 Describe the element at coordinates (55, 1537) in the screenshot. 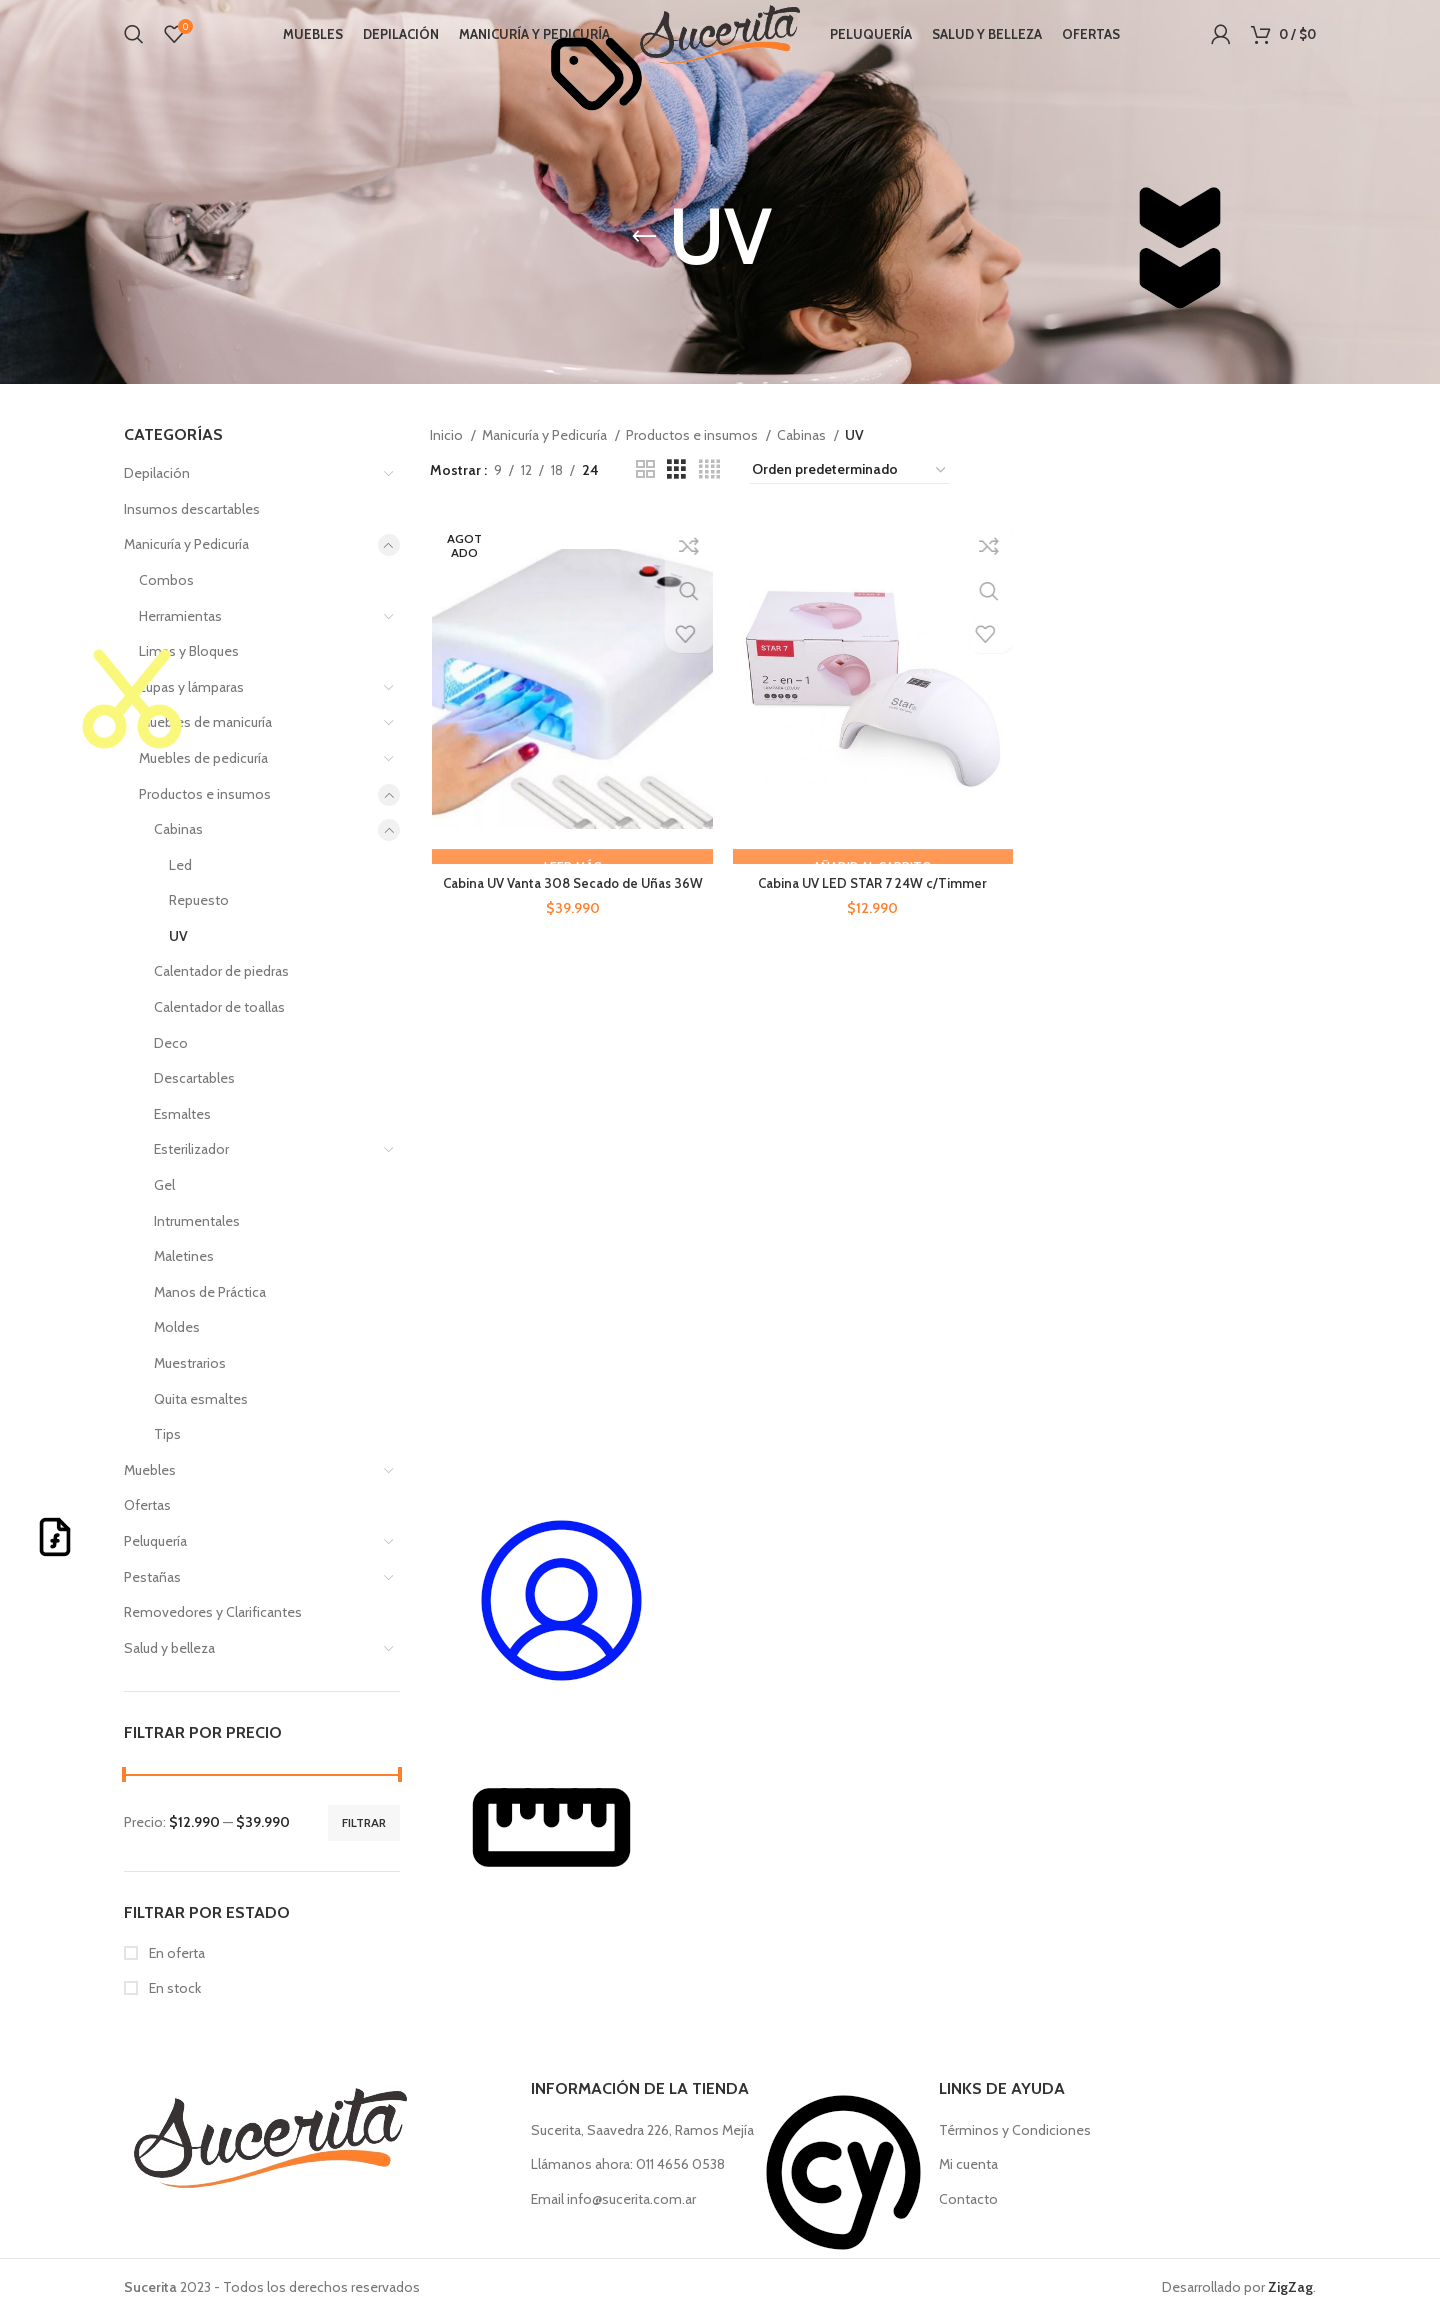

I see `view or open a function file` at that location.